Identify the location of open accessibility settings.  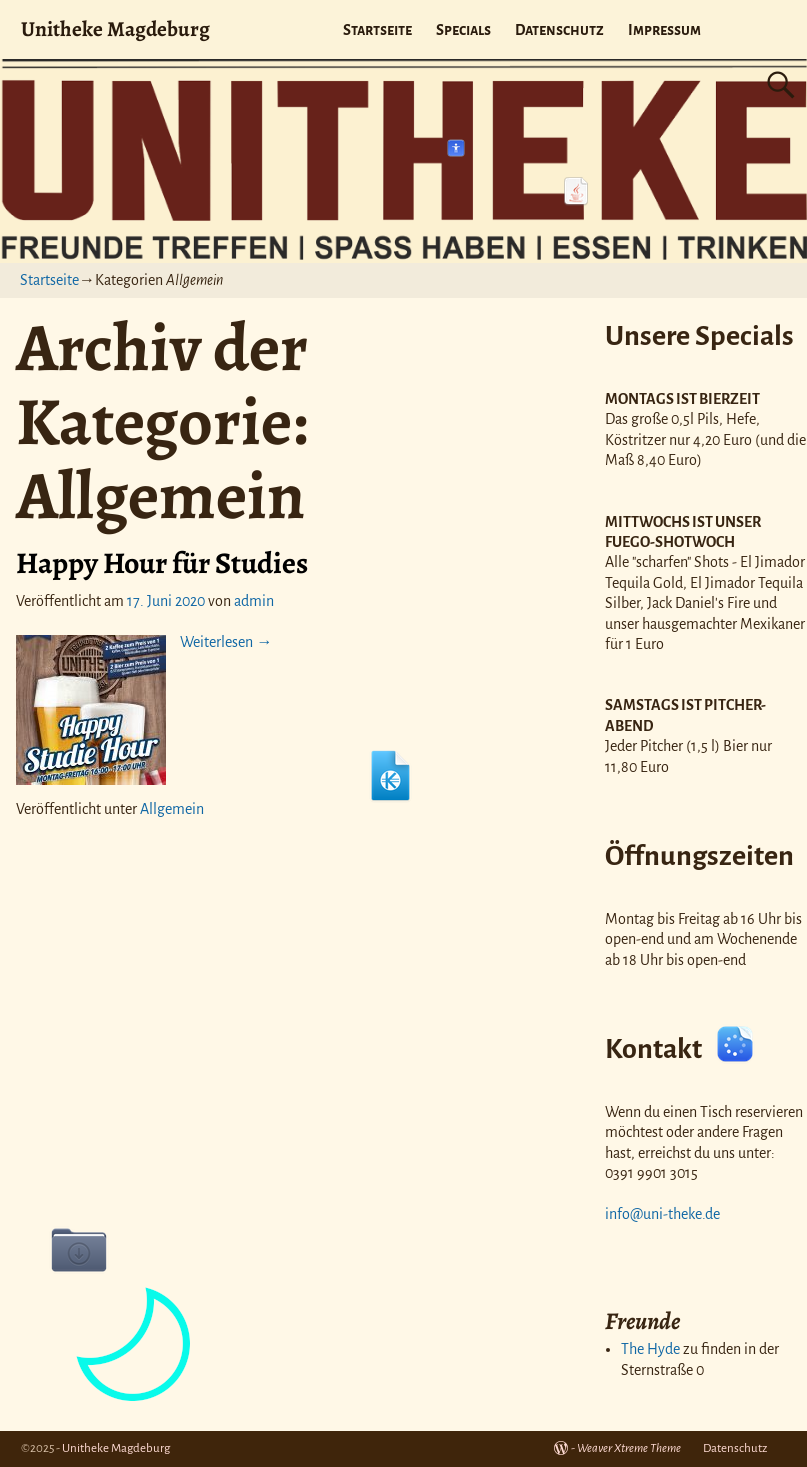
(456, 148).